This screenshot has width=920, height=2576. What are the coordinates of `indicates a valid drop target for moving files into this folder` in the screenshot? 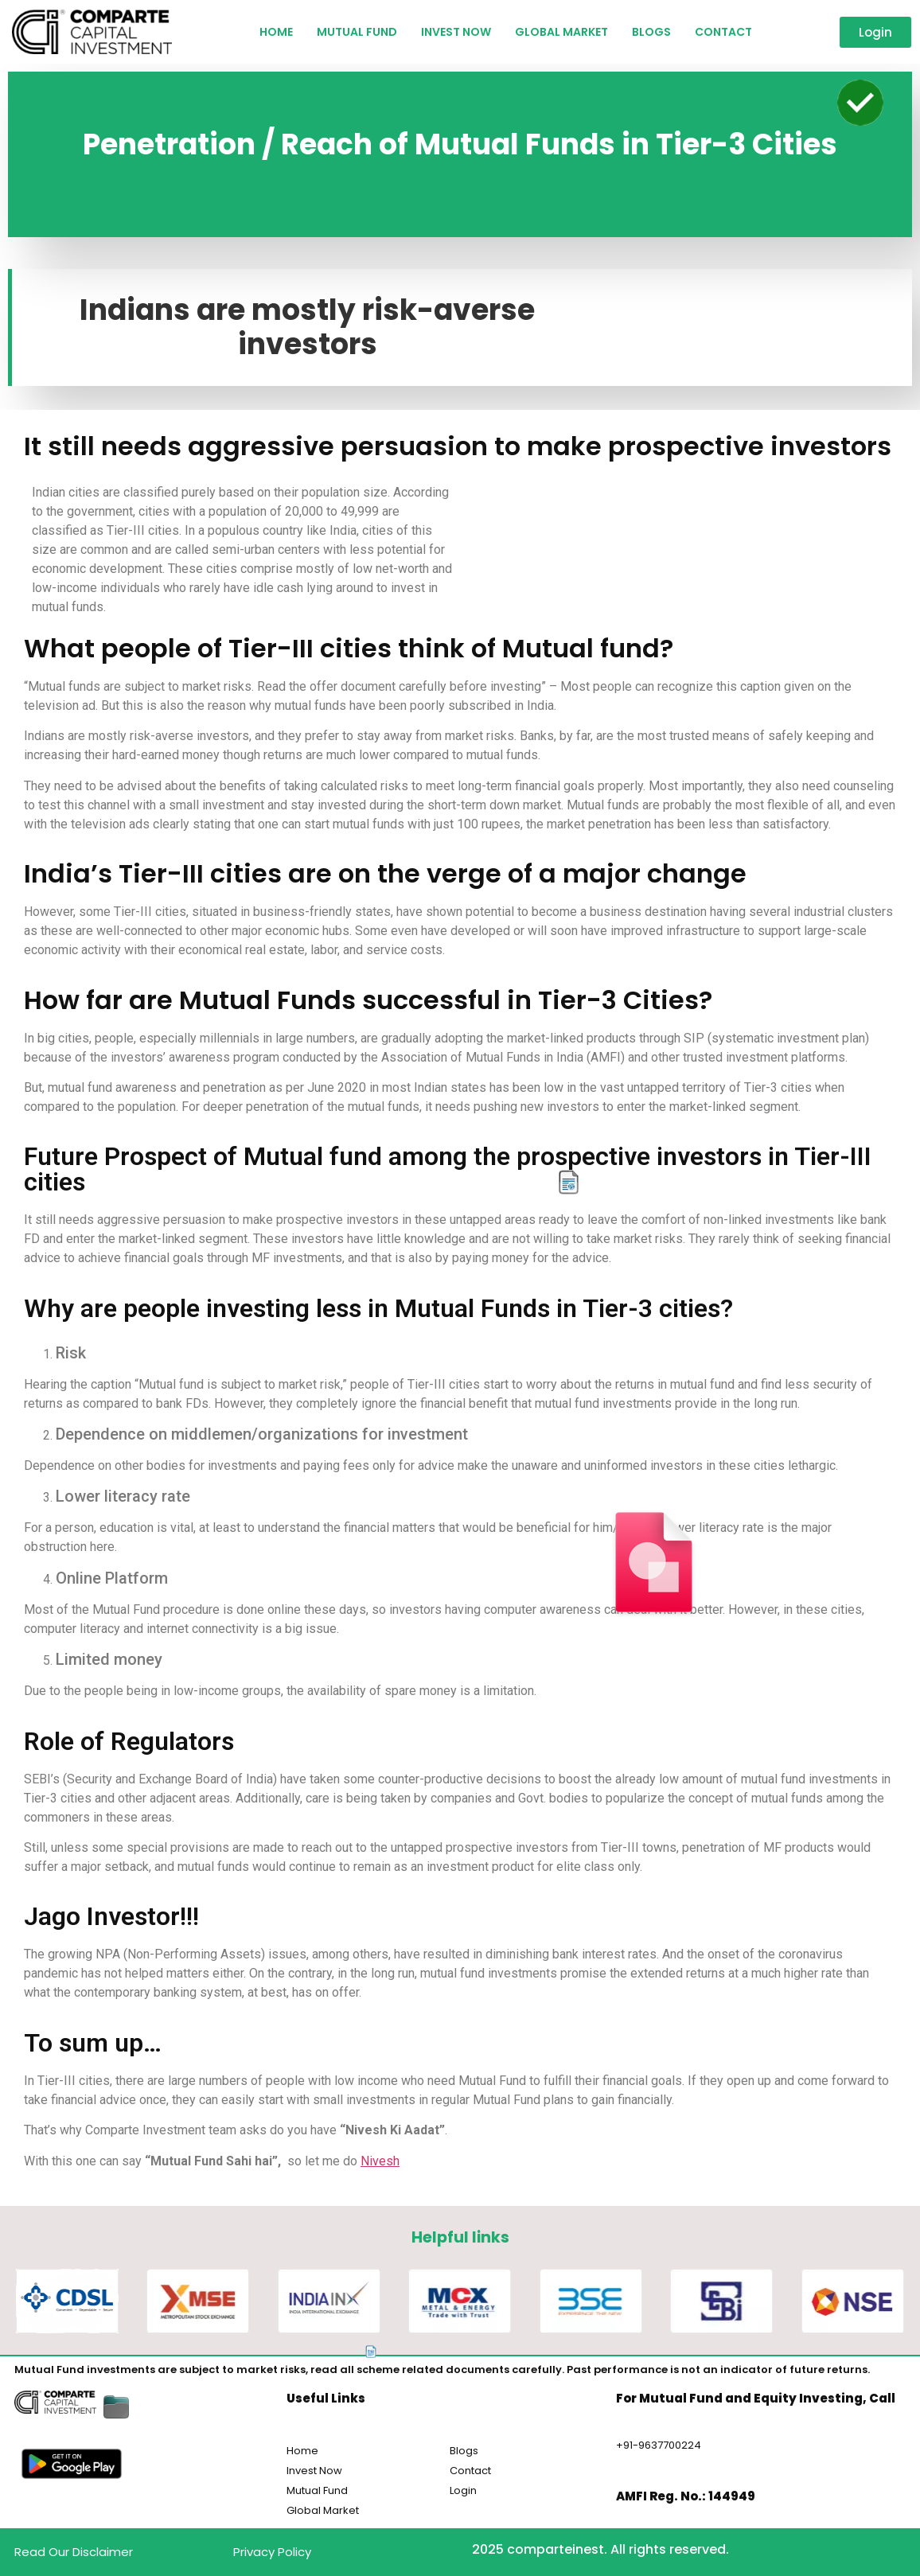 It's located at (116, 2406).